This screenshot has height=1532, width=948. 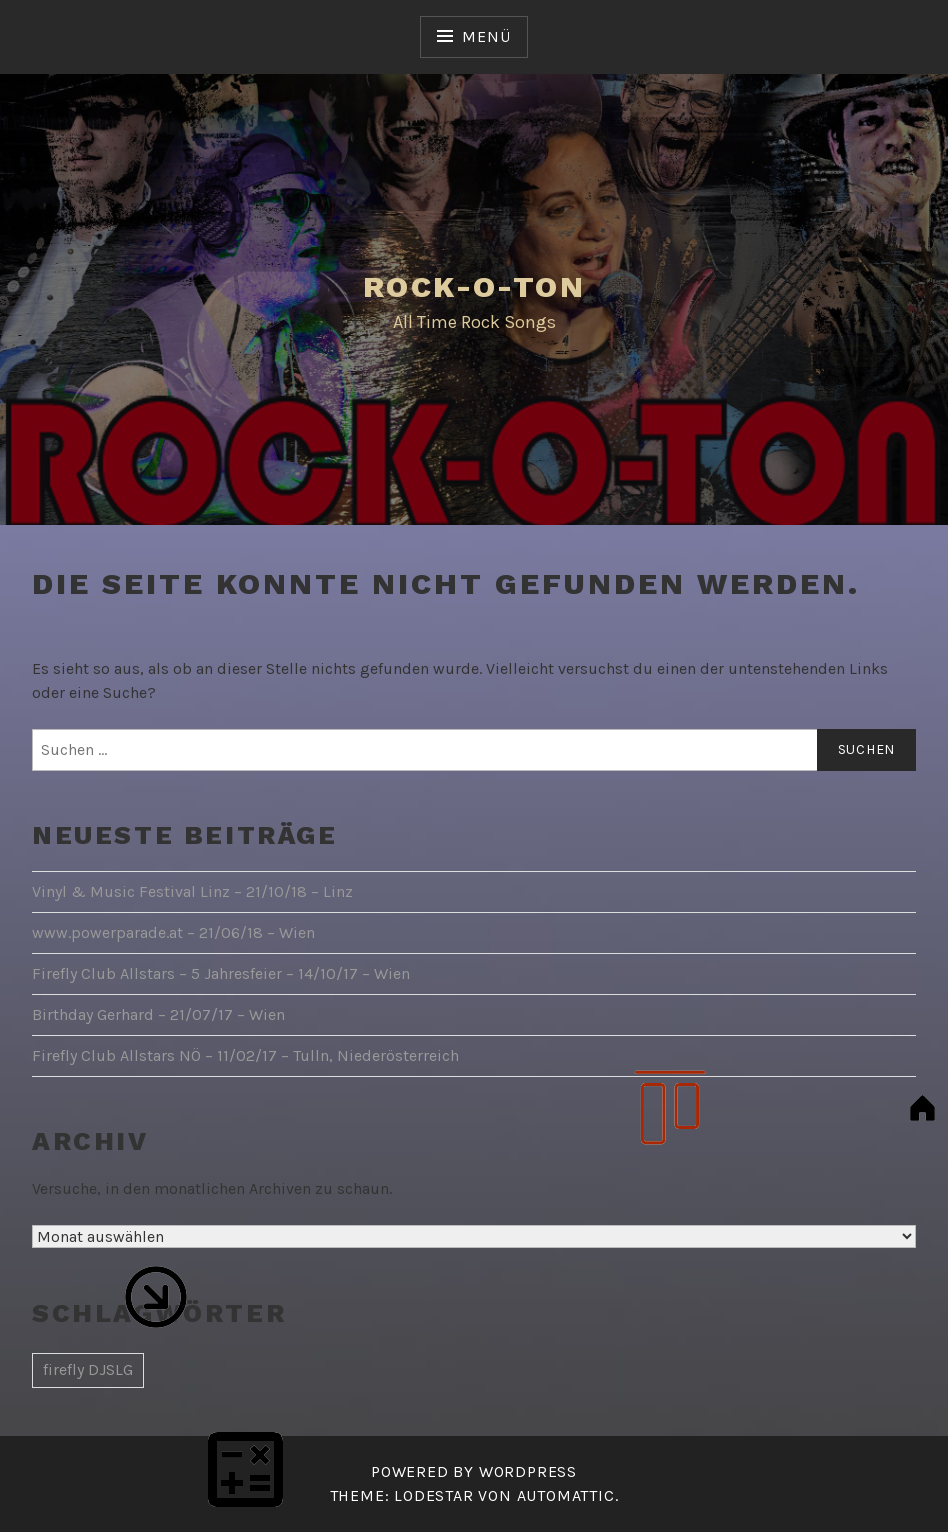 I want to click on navigate to home screen, so click(x=922, y=1108).